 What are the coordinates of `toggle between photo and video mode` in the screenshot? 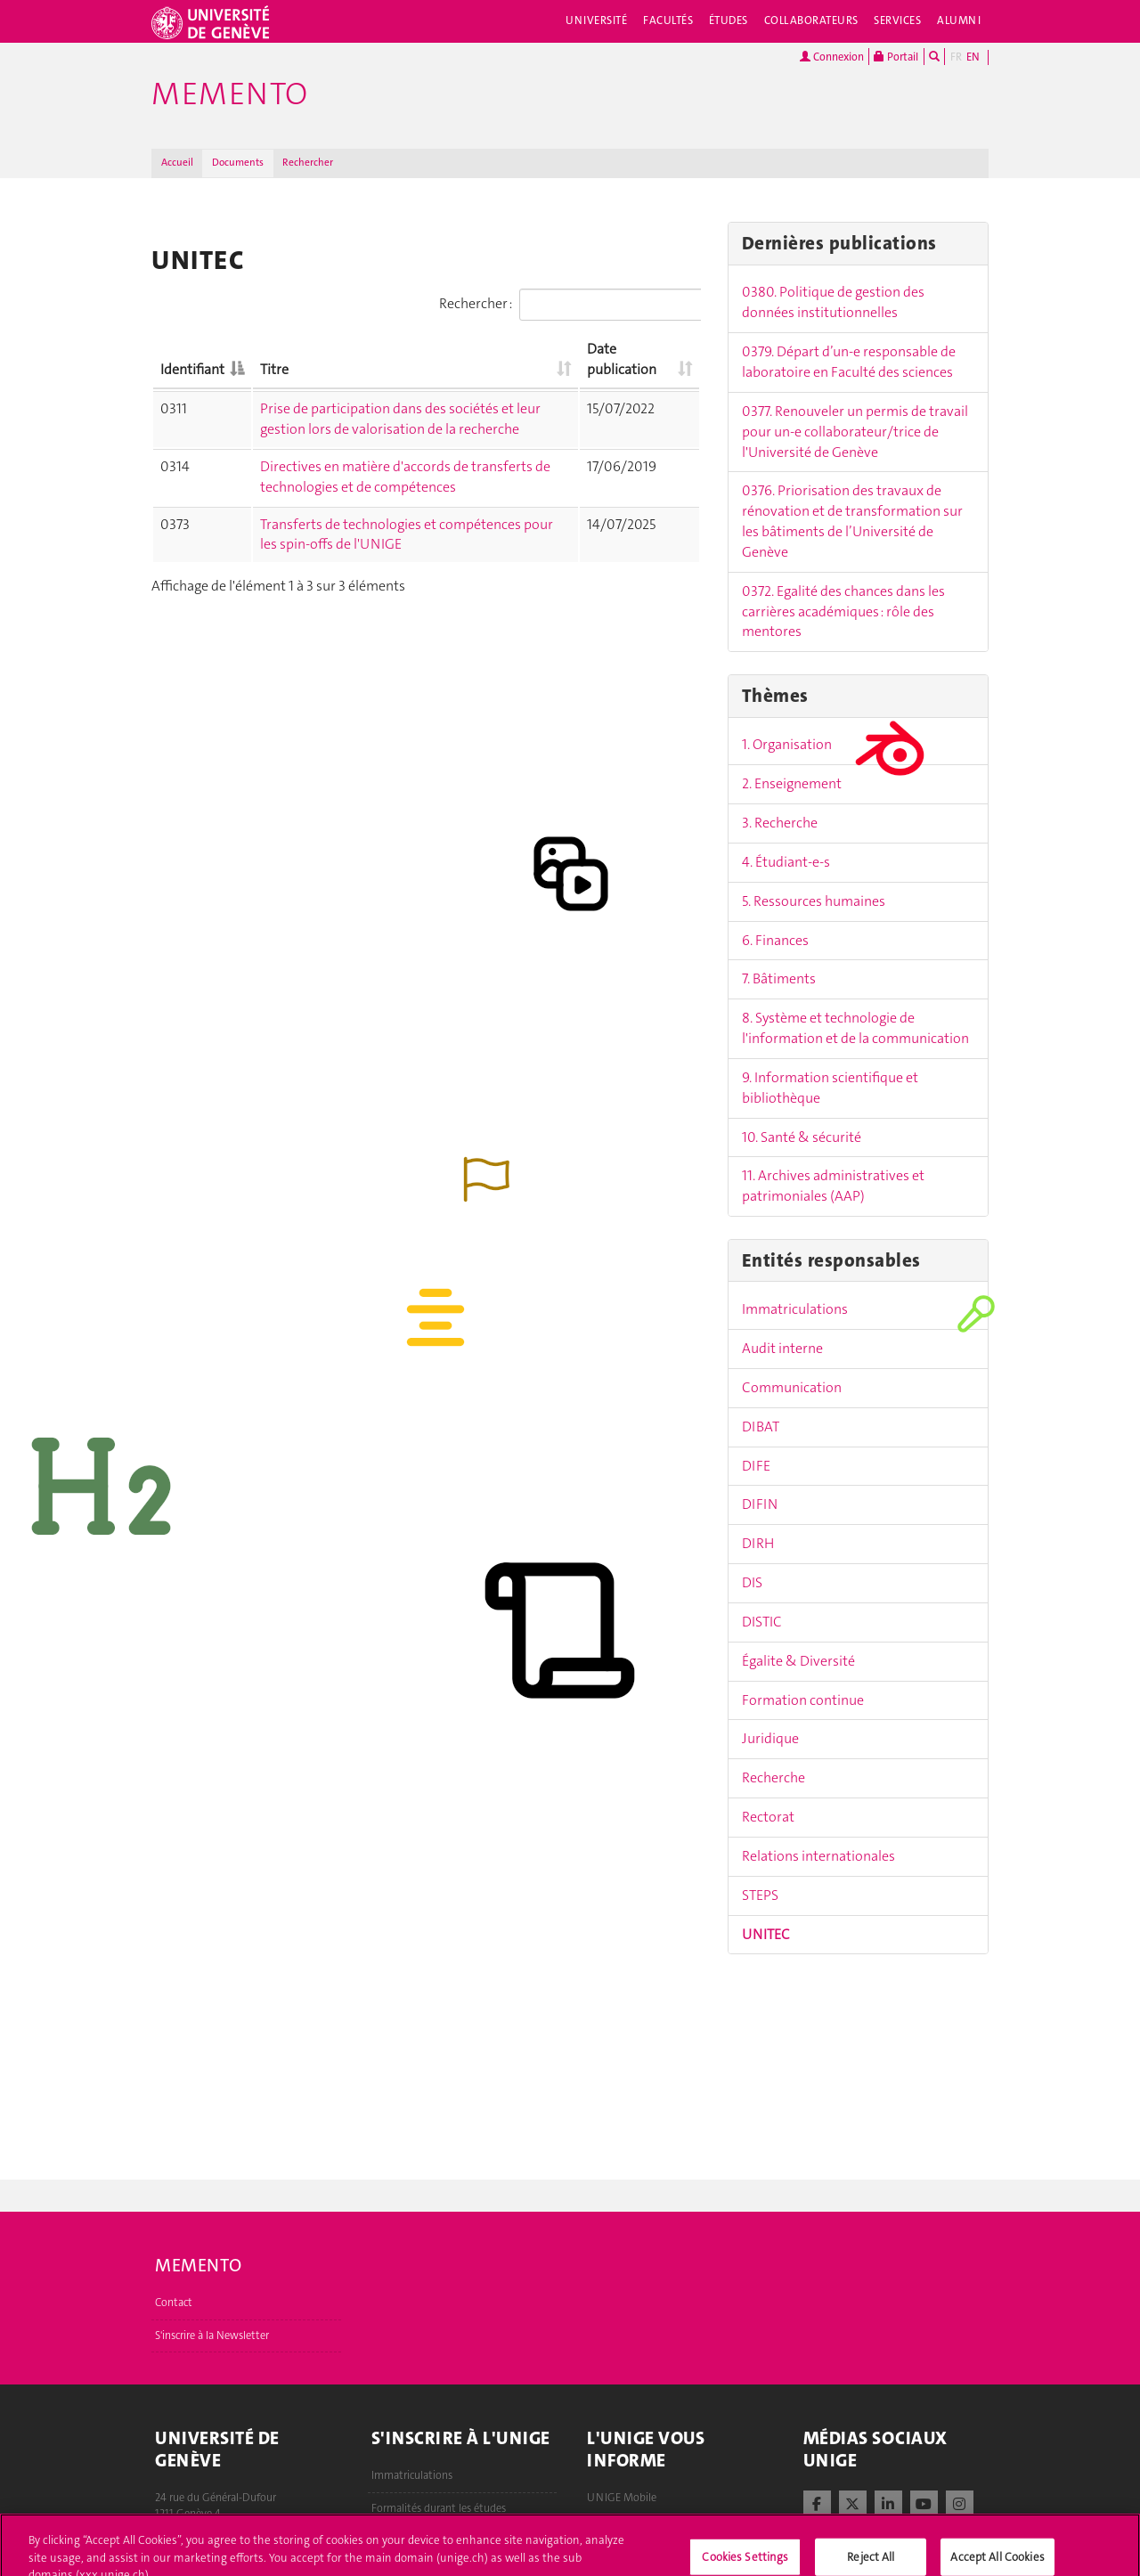 It's located at (571, 874).